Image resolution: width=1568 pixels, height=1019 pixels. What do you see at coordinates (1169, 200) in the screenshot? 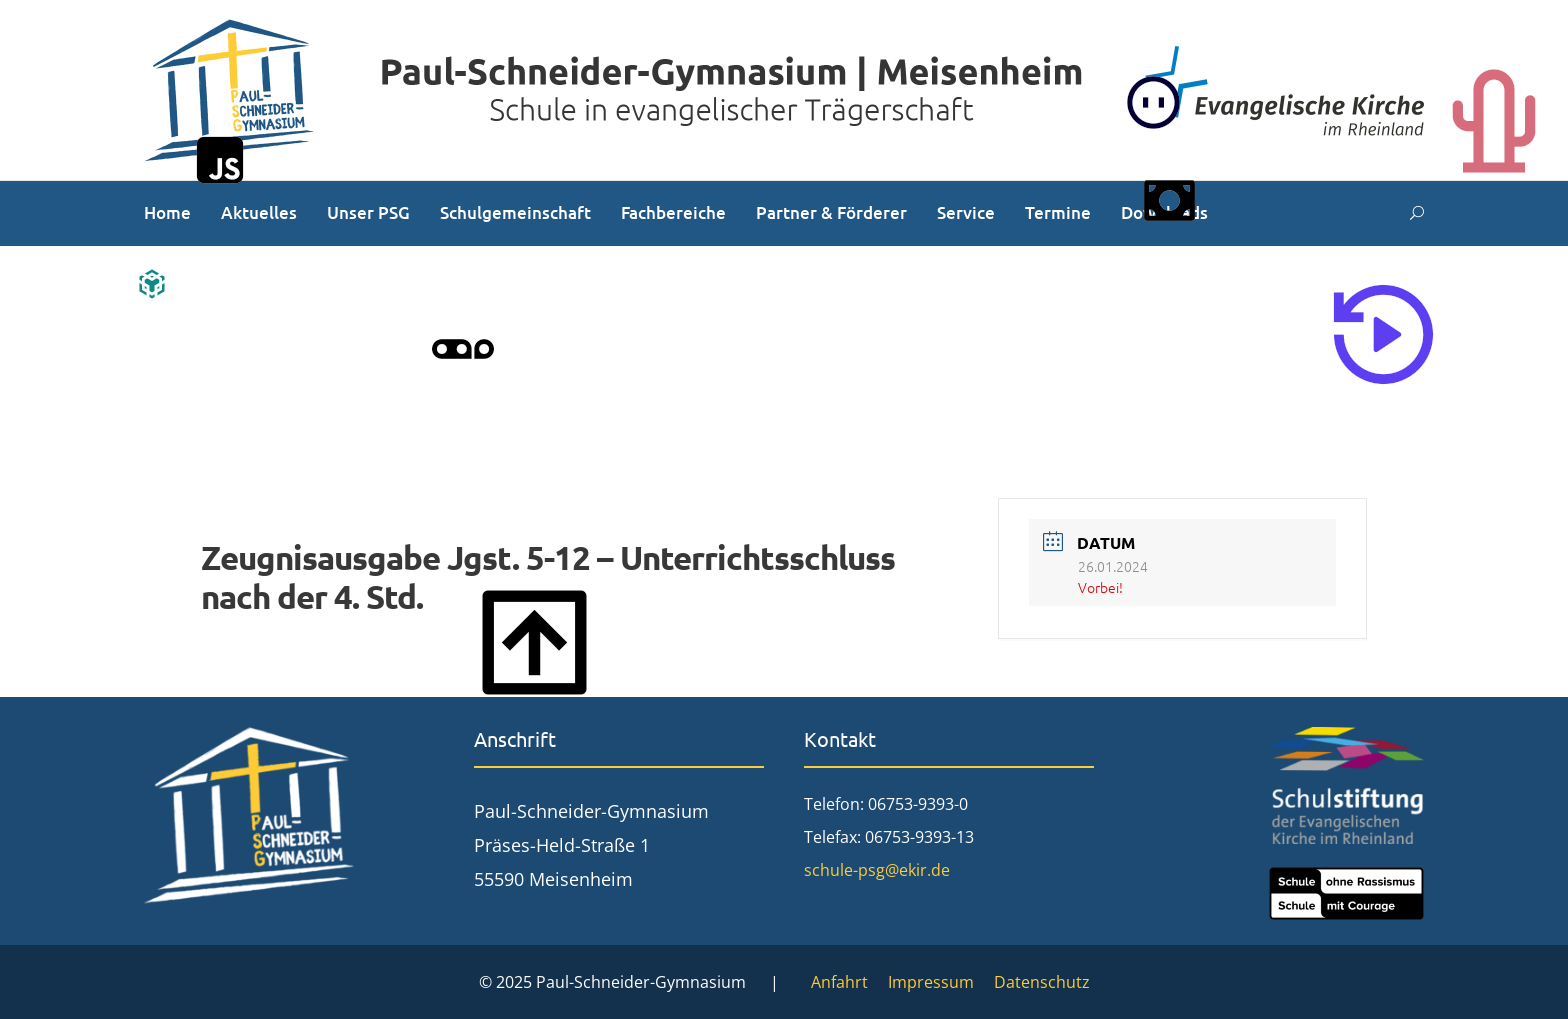
I see `view cash or currency balance` at bounding box center [1169, 200].